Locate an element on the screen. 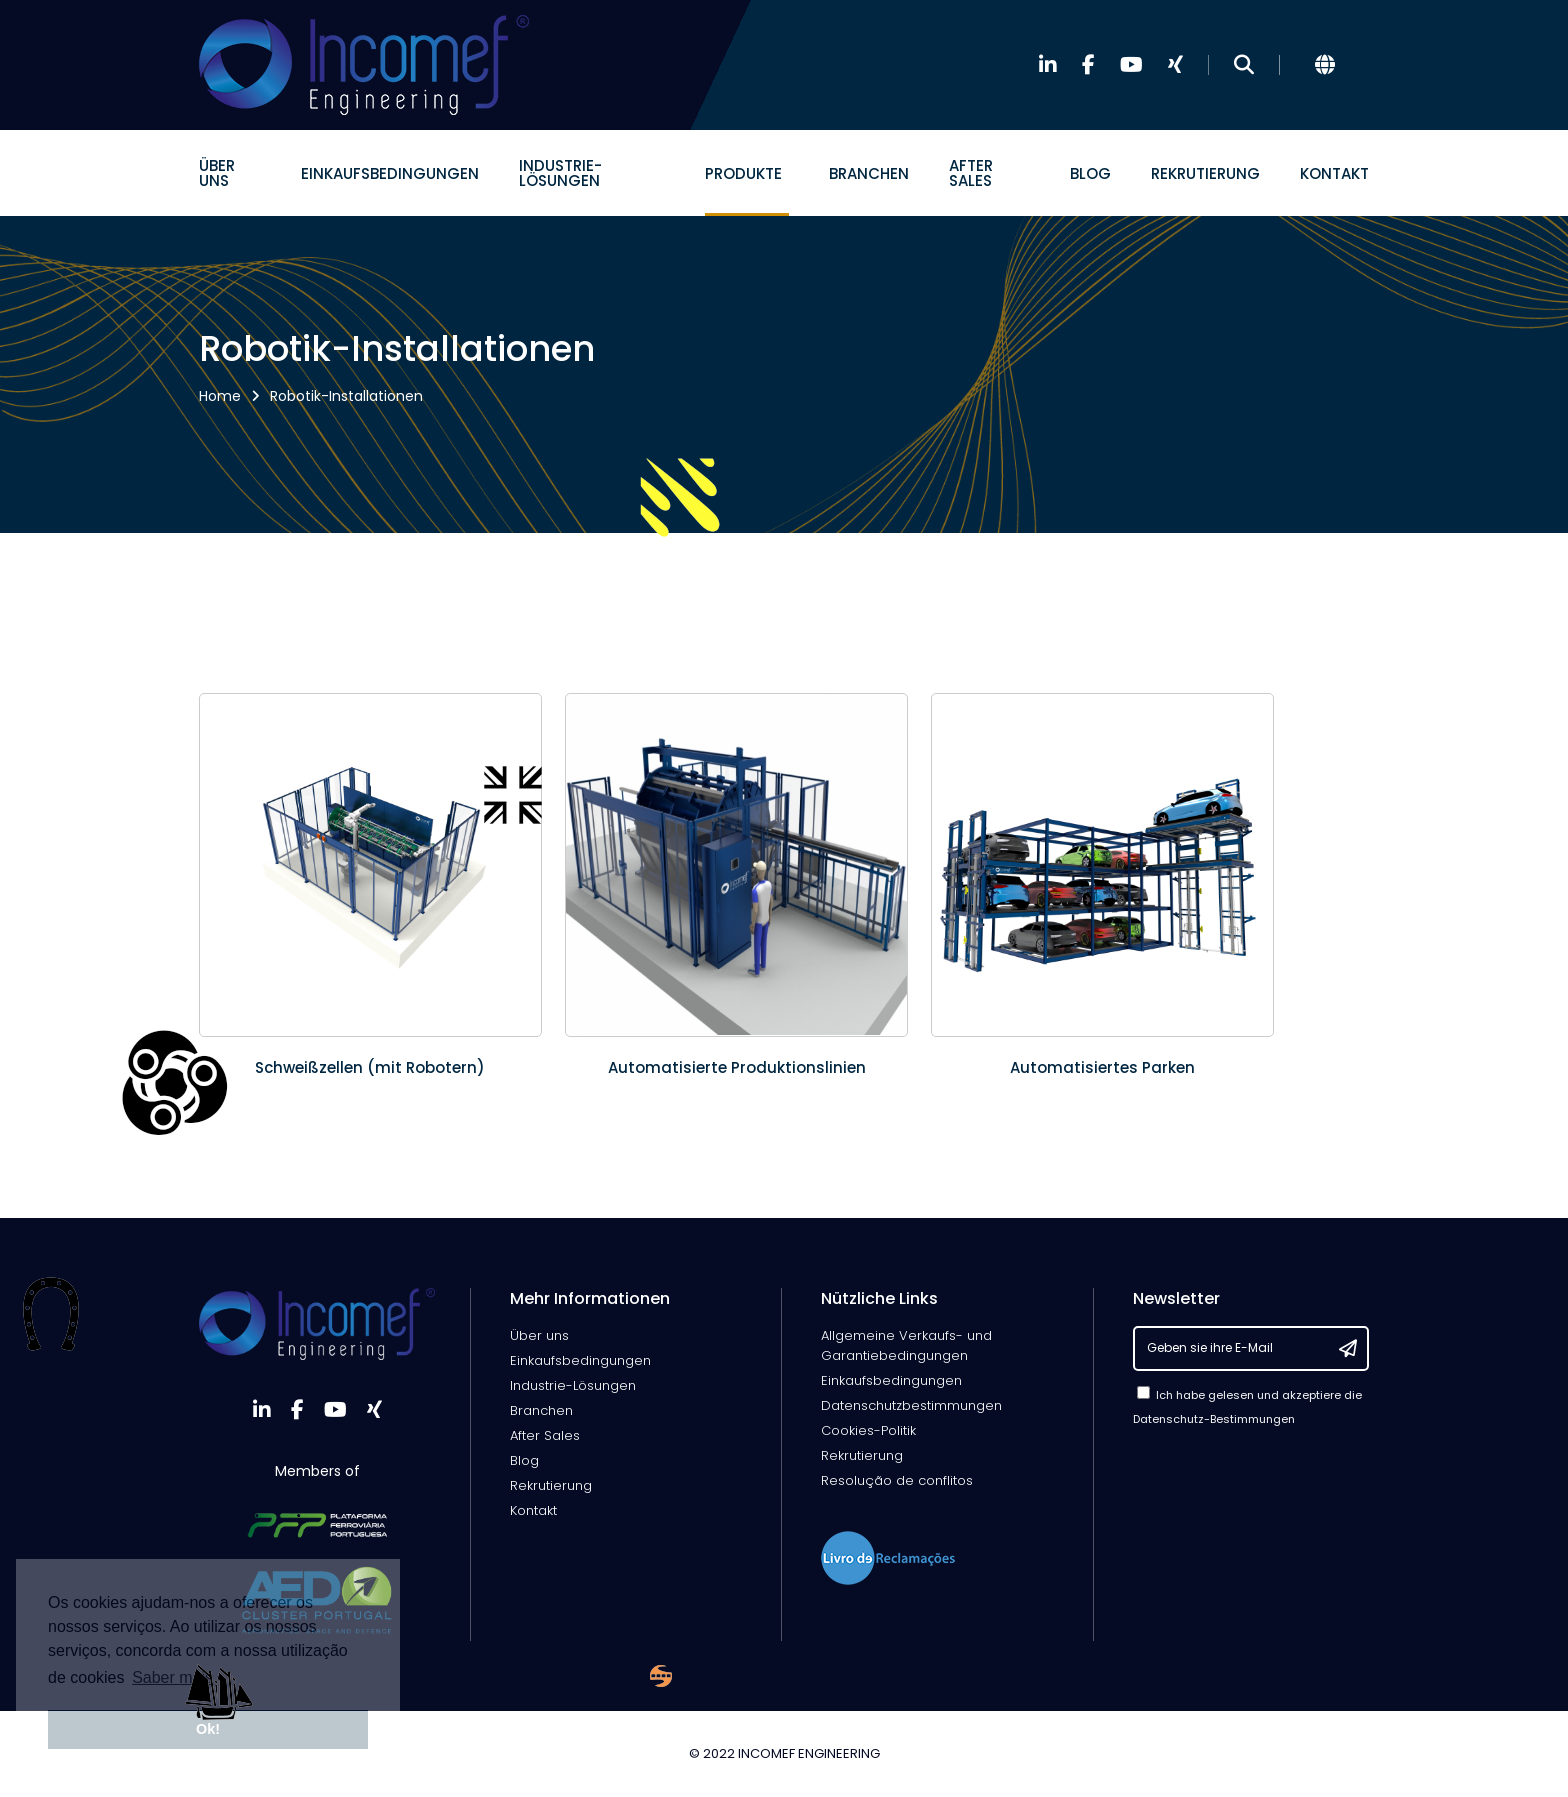  fishing activity or minigame is located at coordinates (219, 1692).